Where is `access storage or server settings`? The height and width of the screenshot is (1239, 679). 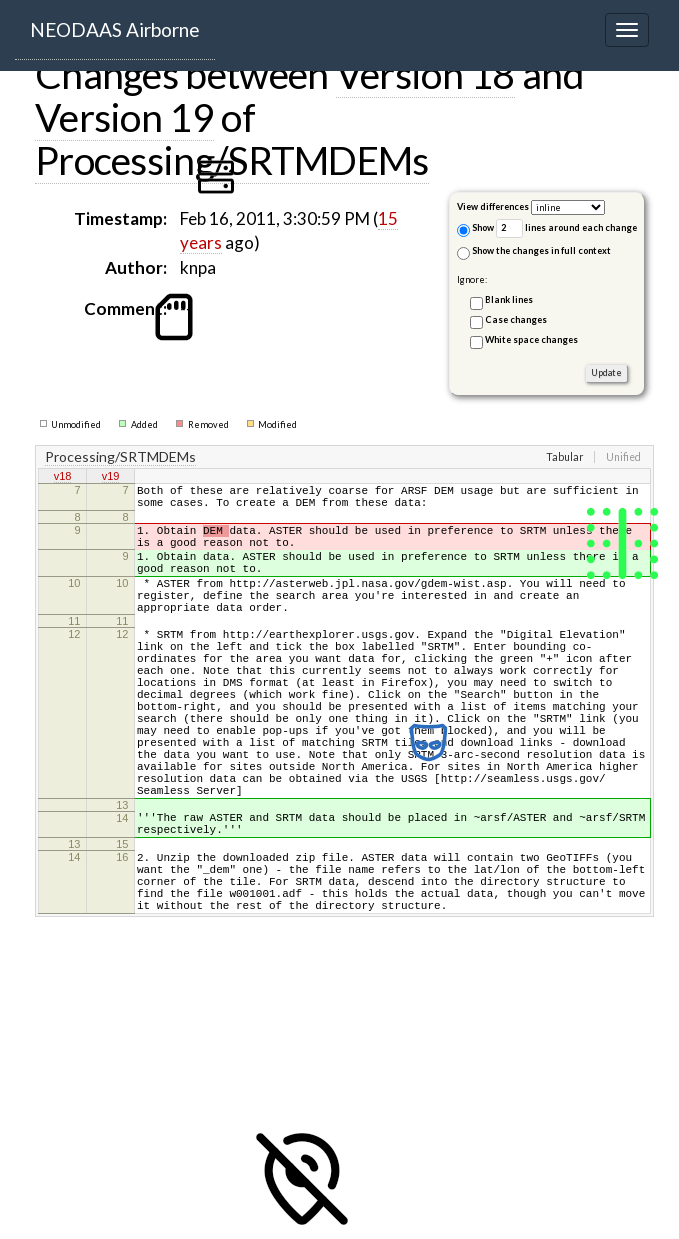
access storage or server settings is located at coordinates (216, 177).